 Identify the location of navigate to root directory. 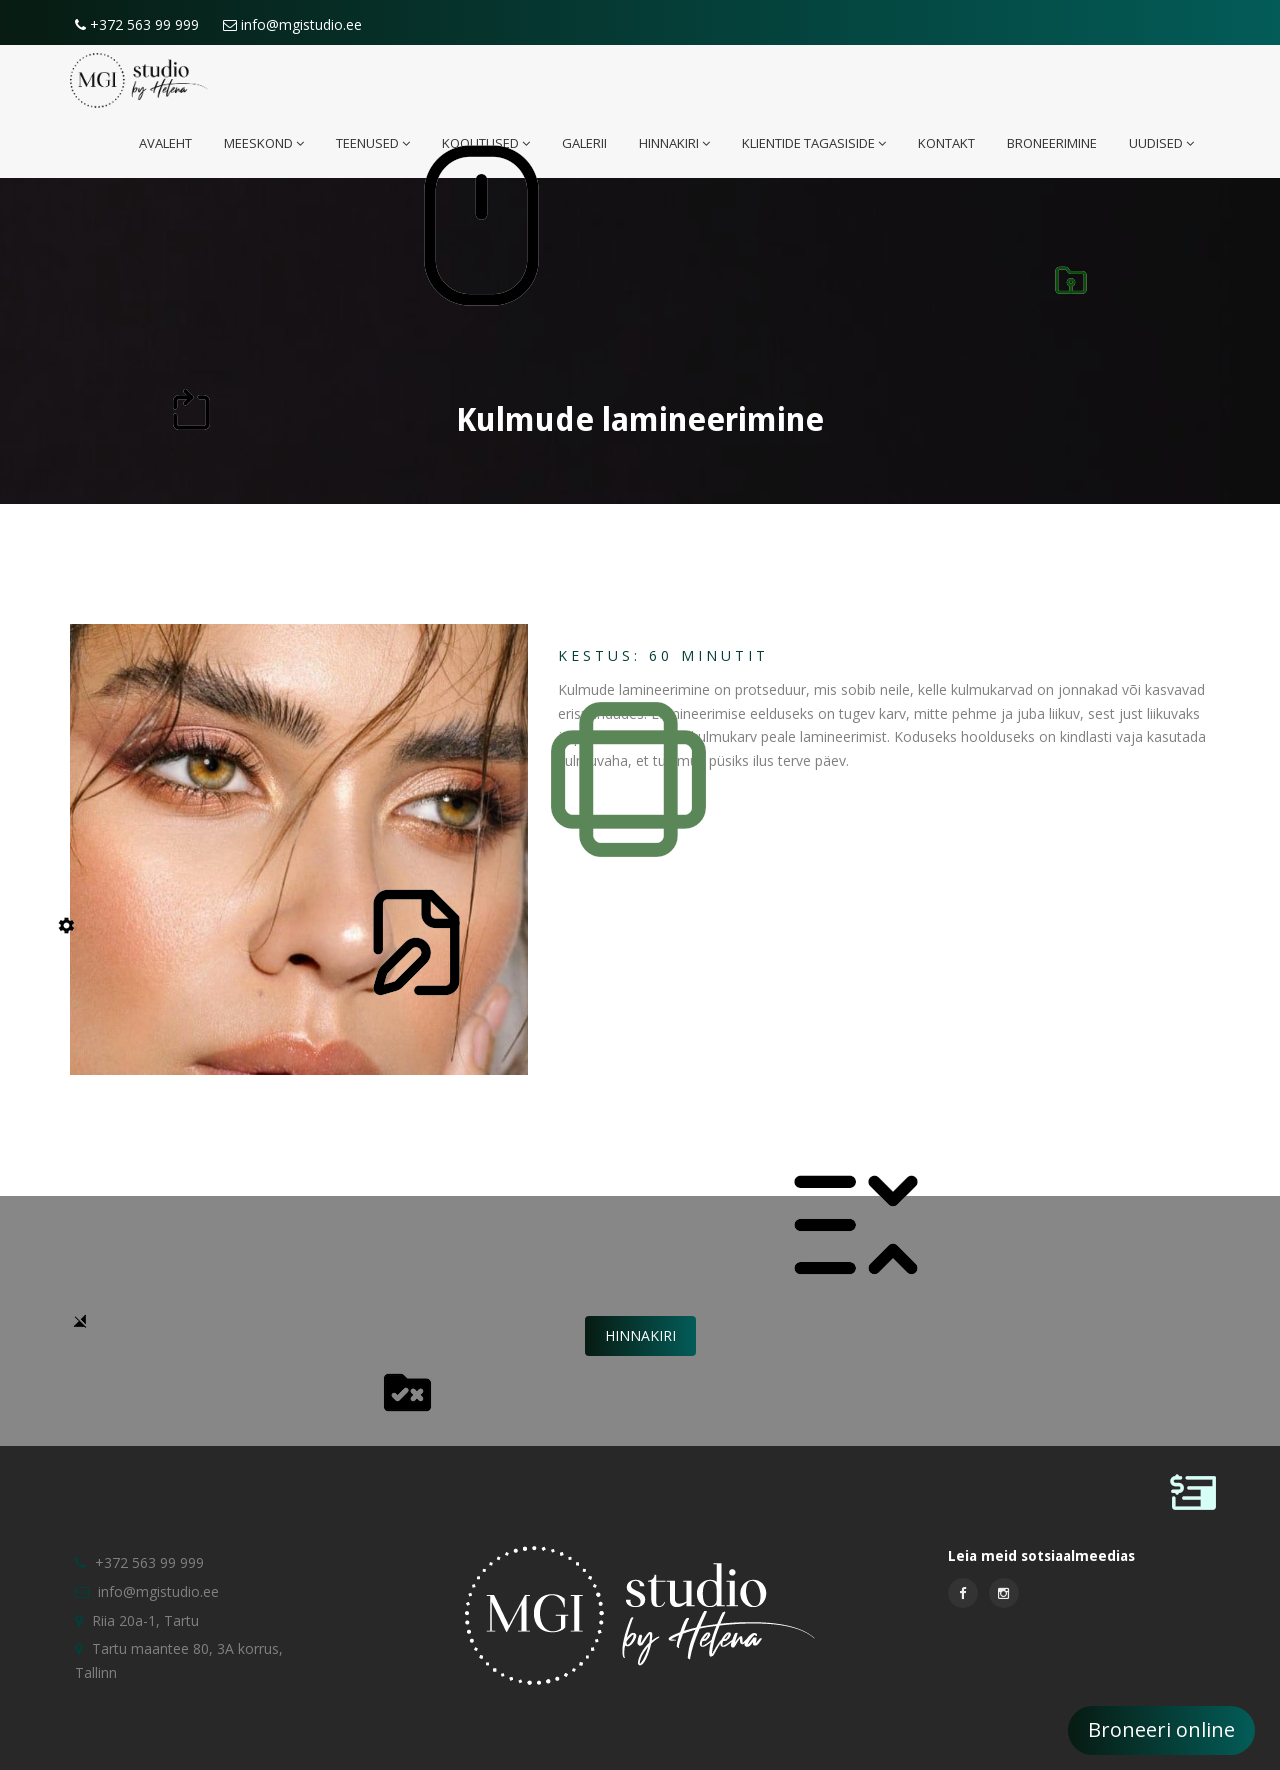
(1071, 281).